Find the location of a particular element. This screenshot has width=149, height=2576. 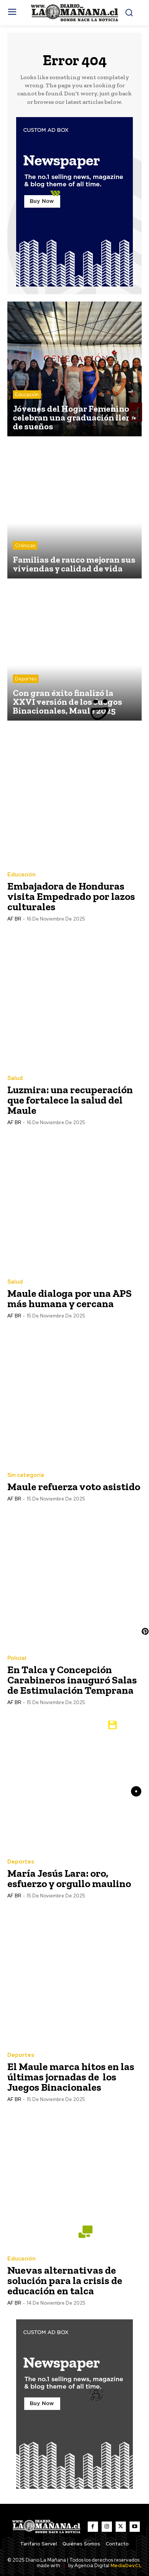

containerd container runtime logo is located at coordinates (135, 412).